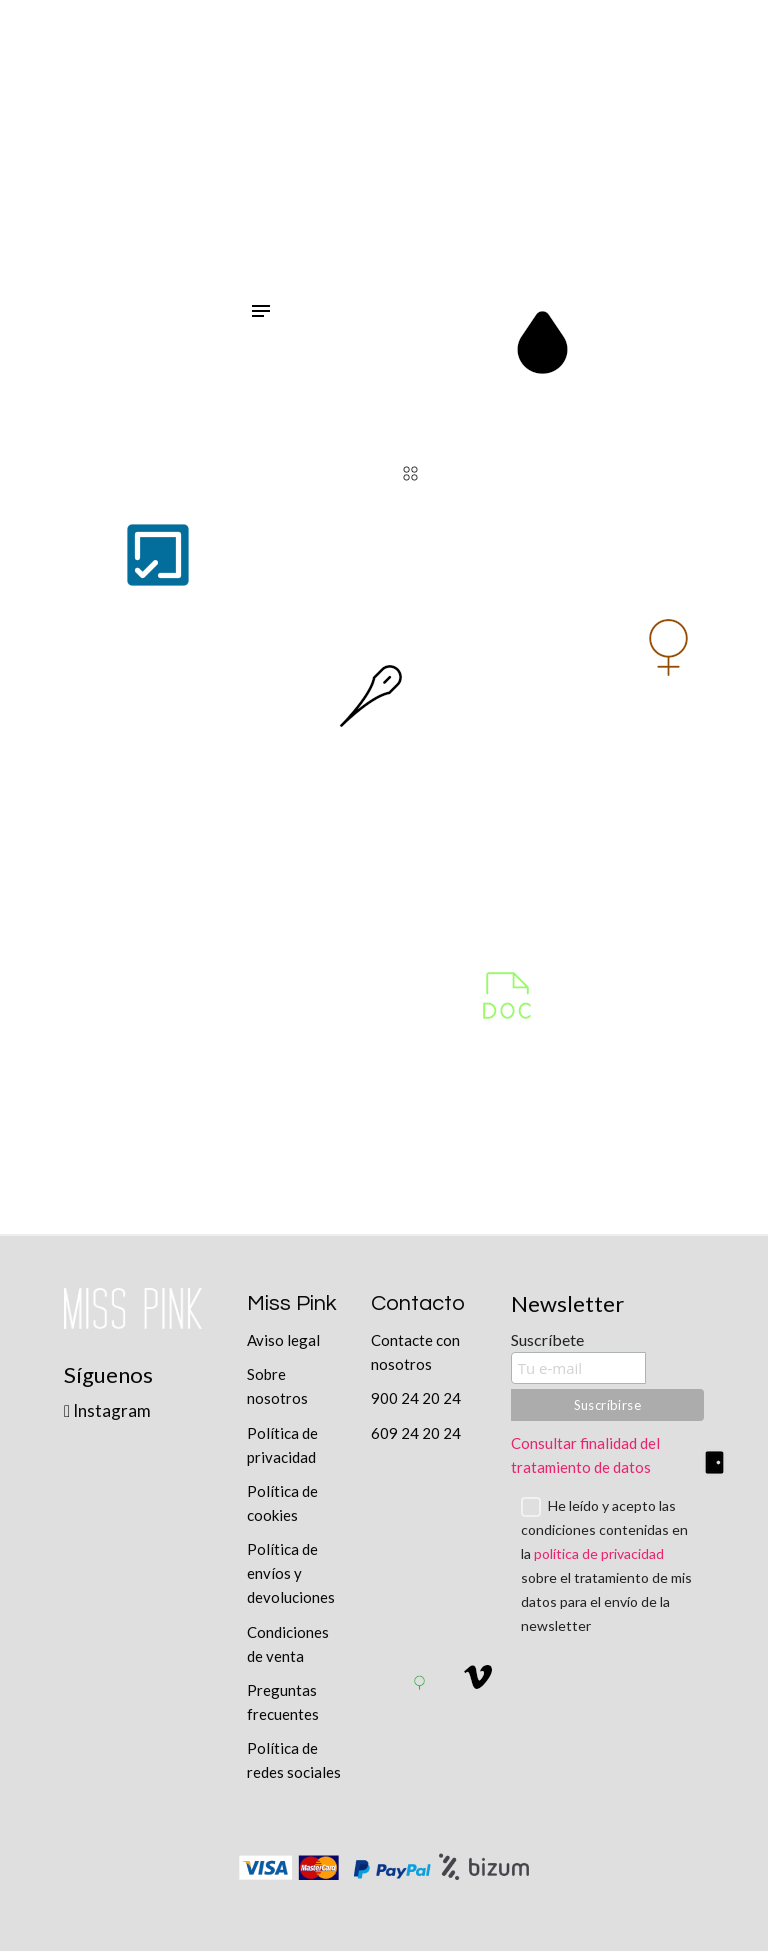 This screenshot has width=768, height=1951. I want to click on select neuter or non-binary gender option, so click(419, 1682).